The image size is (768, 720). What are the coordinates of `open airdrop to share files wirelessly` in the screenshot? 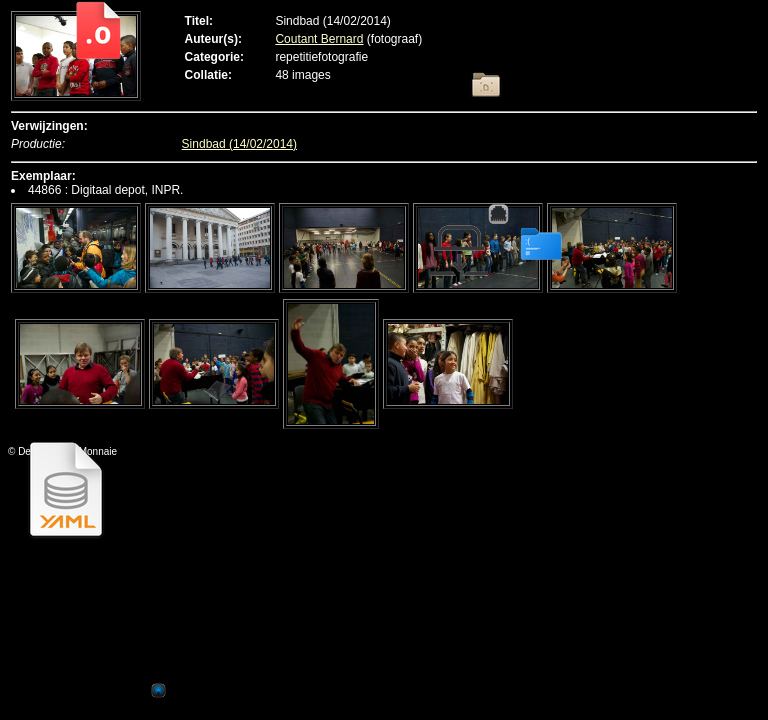 It's located at (158, 690).